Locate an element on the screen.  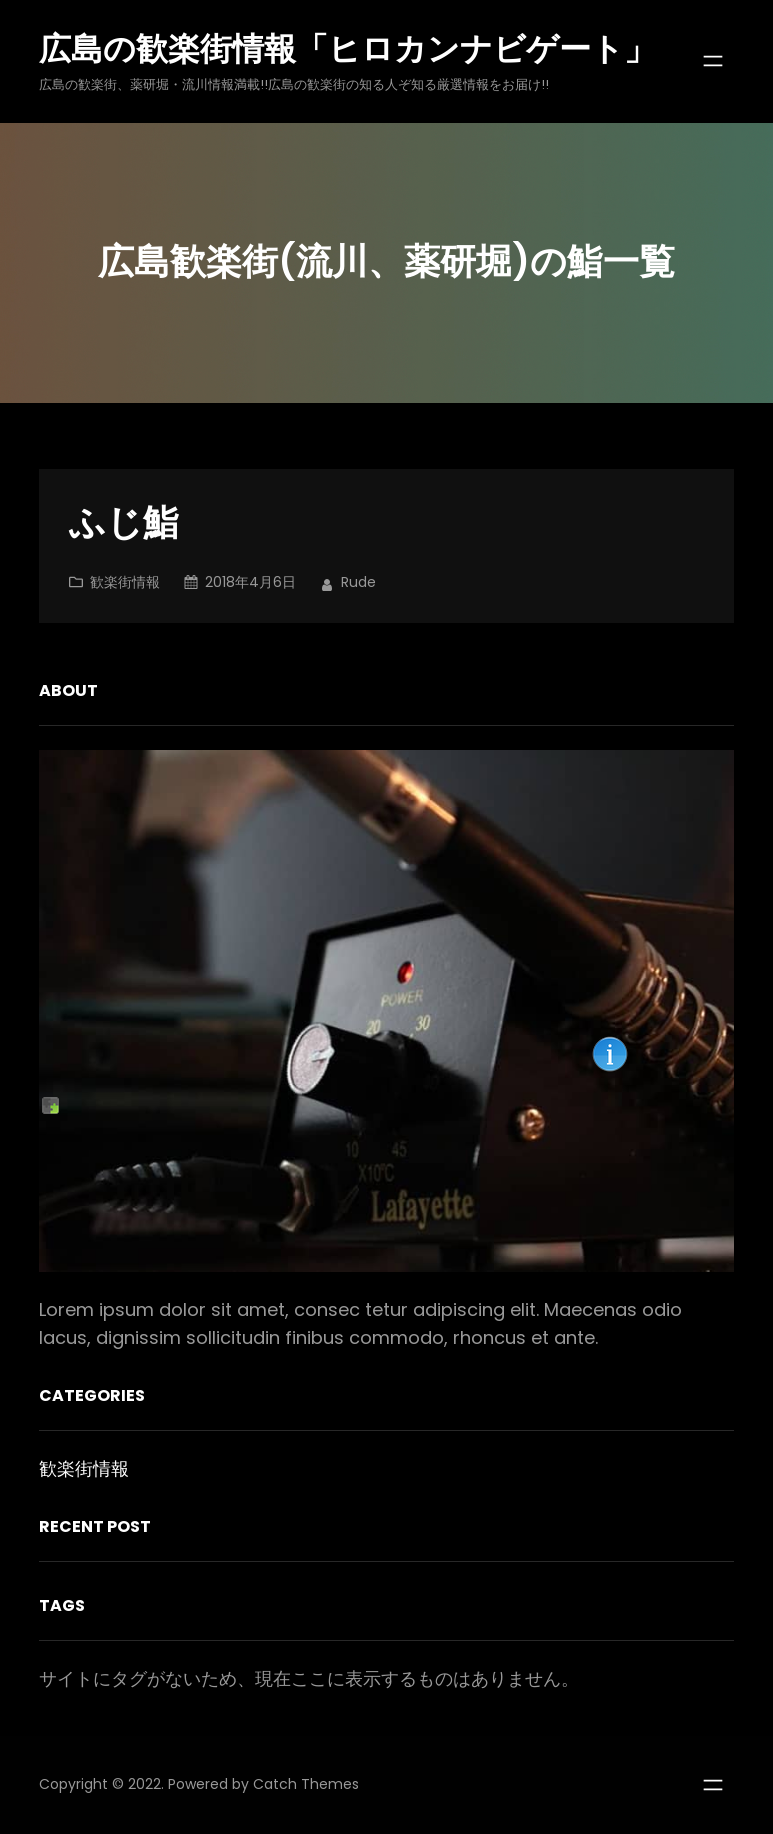
open gnome extensions manager is located at coordinates (50, 1105).